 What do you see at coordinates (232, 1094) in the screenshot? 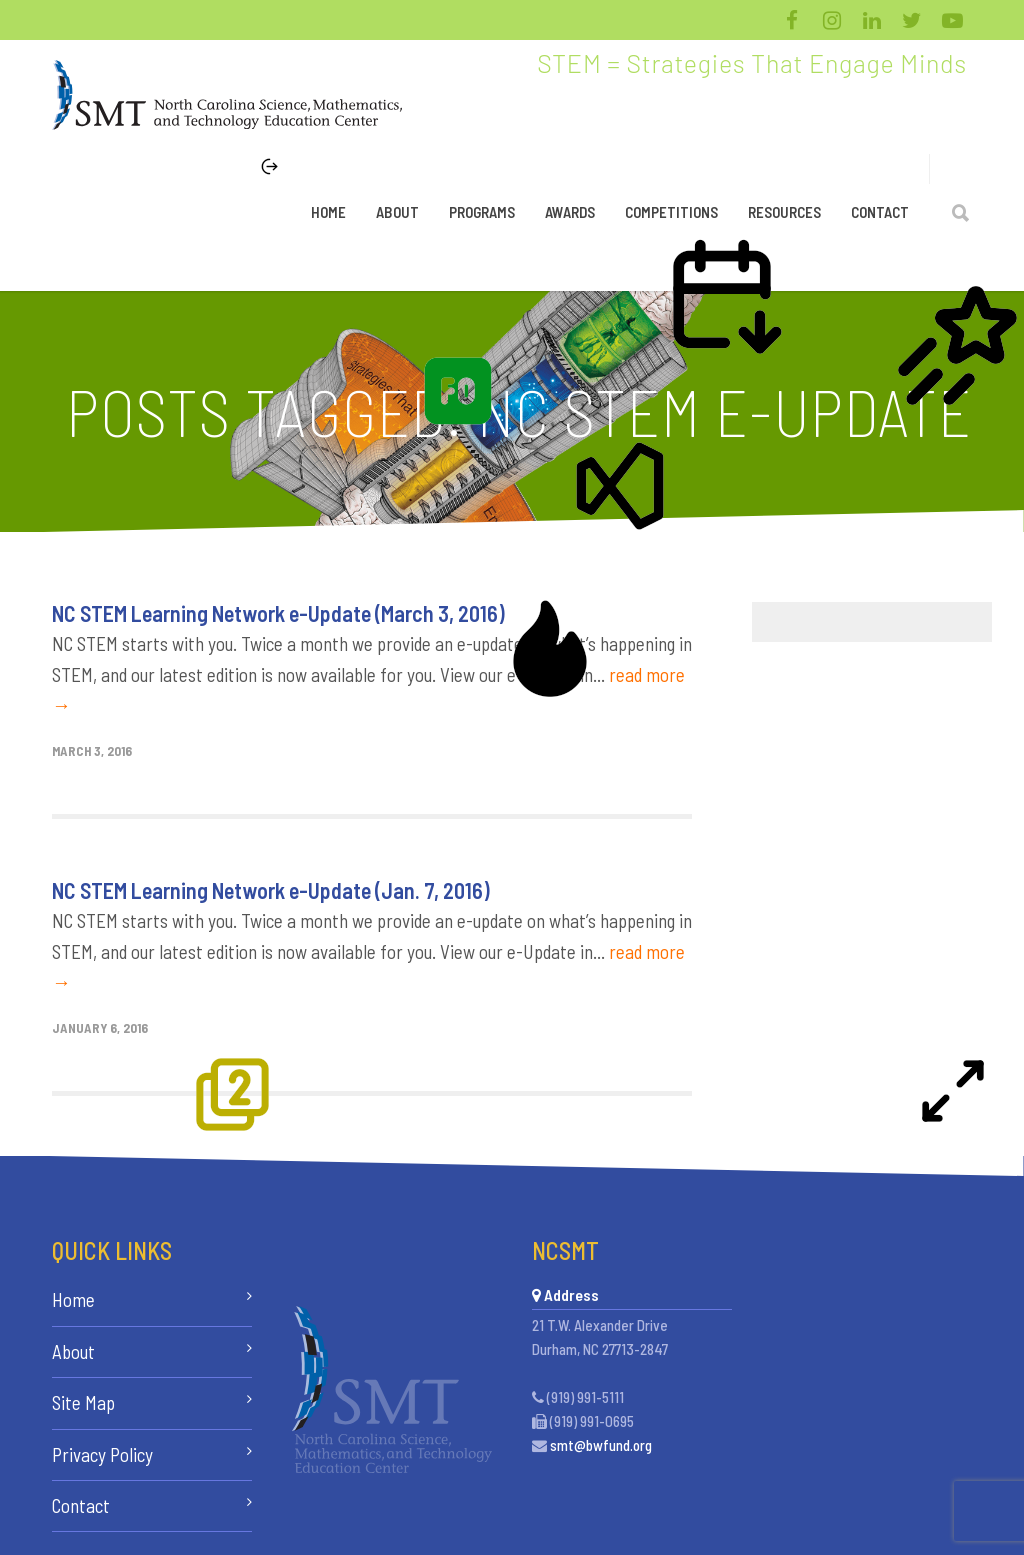
I see `view second item in a collection` at bounding box center [232, 1094].